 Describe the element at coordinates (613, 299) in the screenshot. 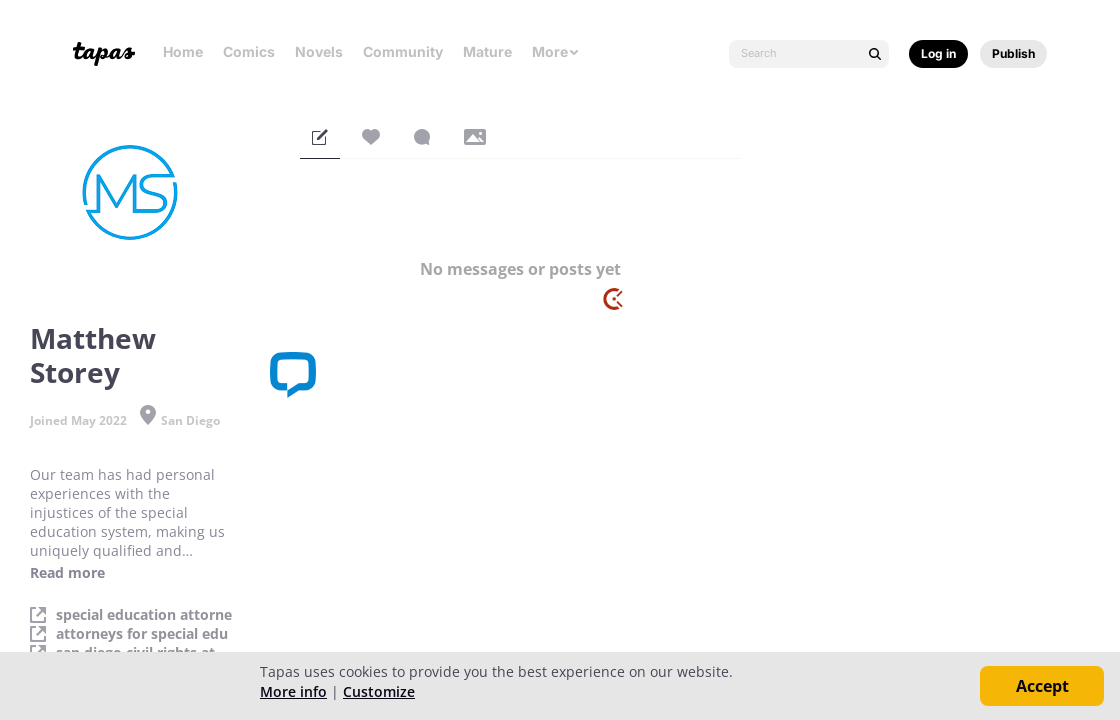

I see `open clockify time tracking app` at that location.